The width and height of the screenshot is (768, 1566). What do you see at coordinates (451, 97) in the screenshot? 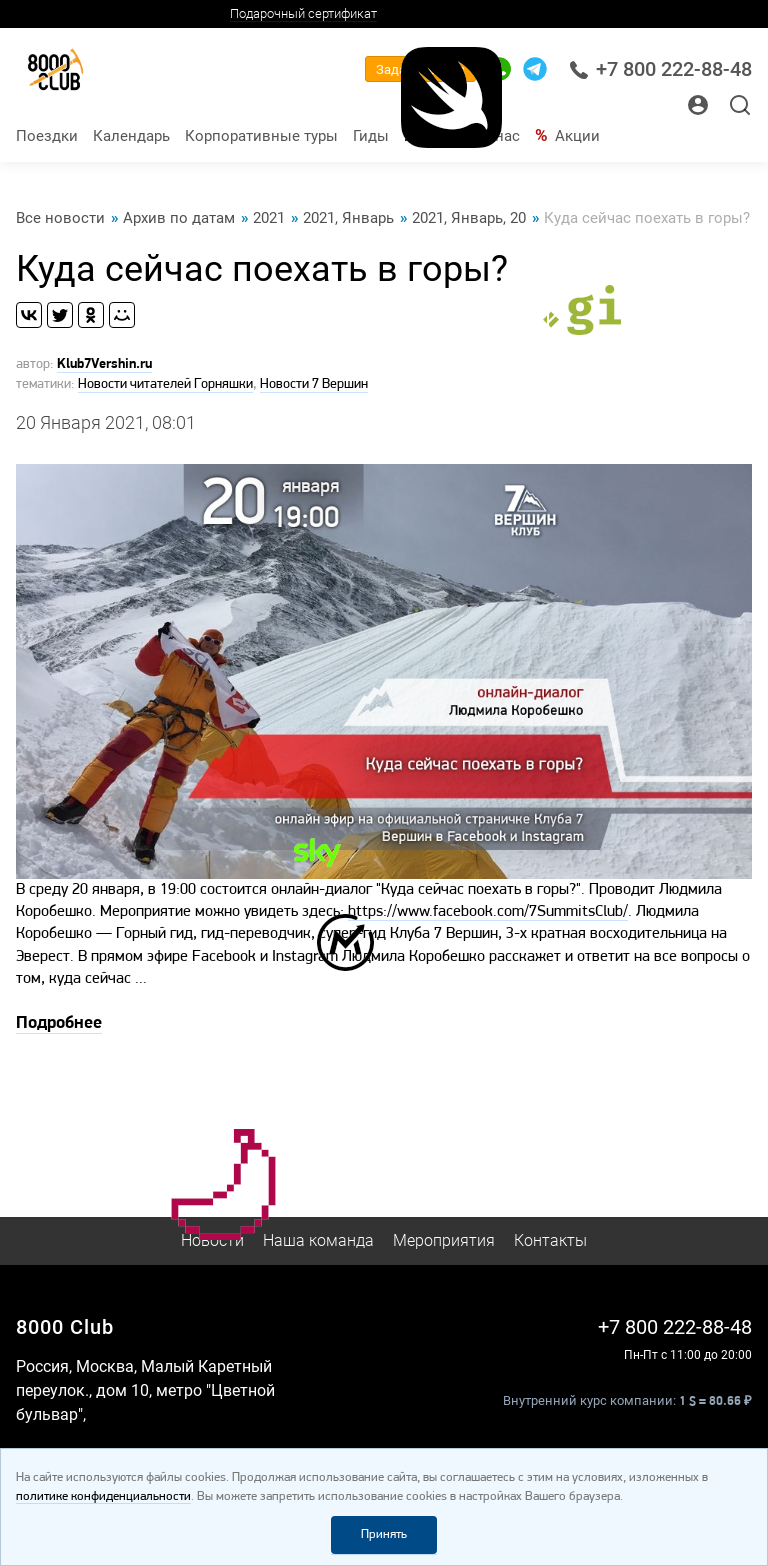
I see `Swift programming language logo` at bounding box center [451, 97].